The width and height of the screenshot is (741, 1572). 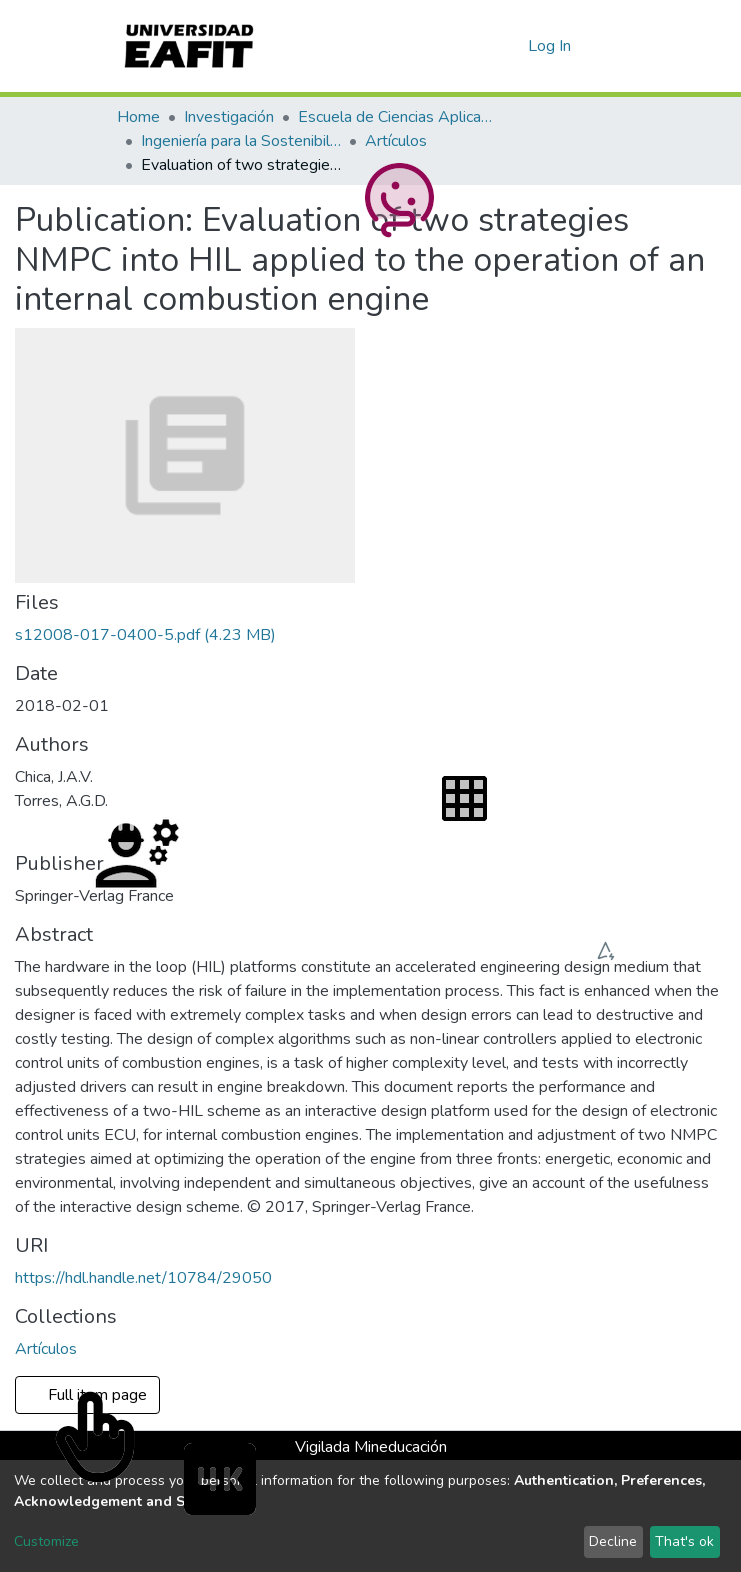 What do you see at coordinates (95, 1437) in the screenshot?
I see `tap or click to interact` at bounding box center [95, 1437].